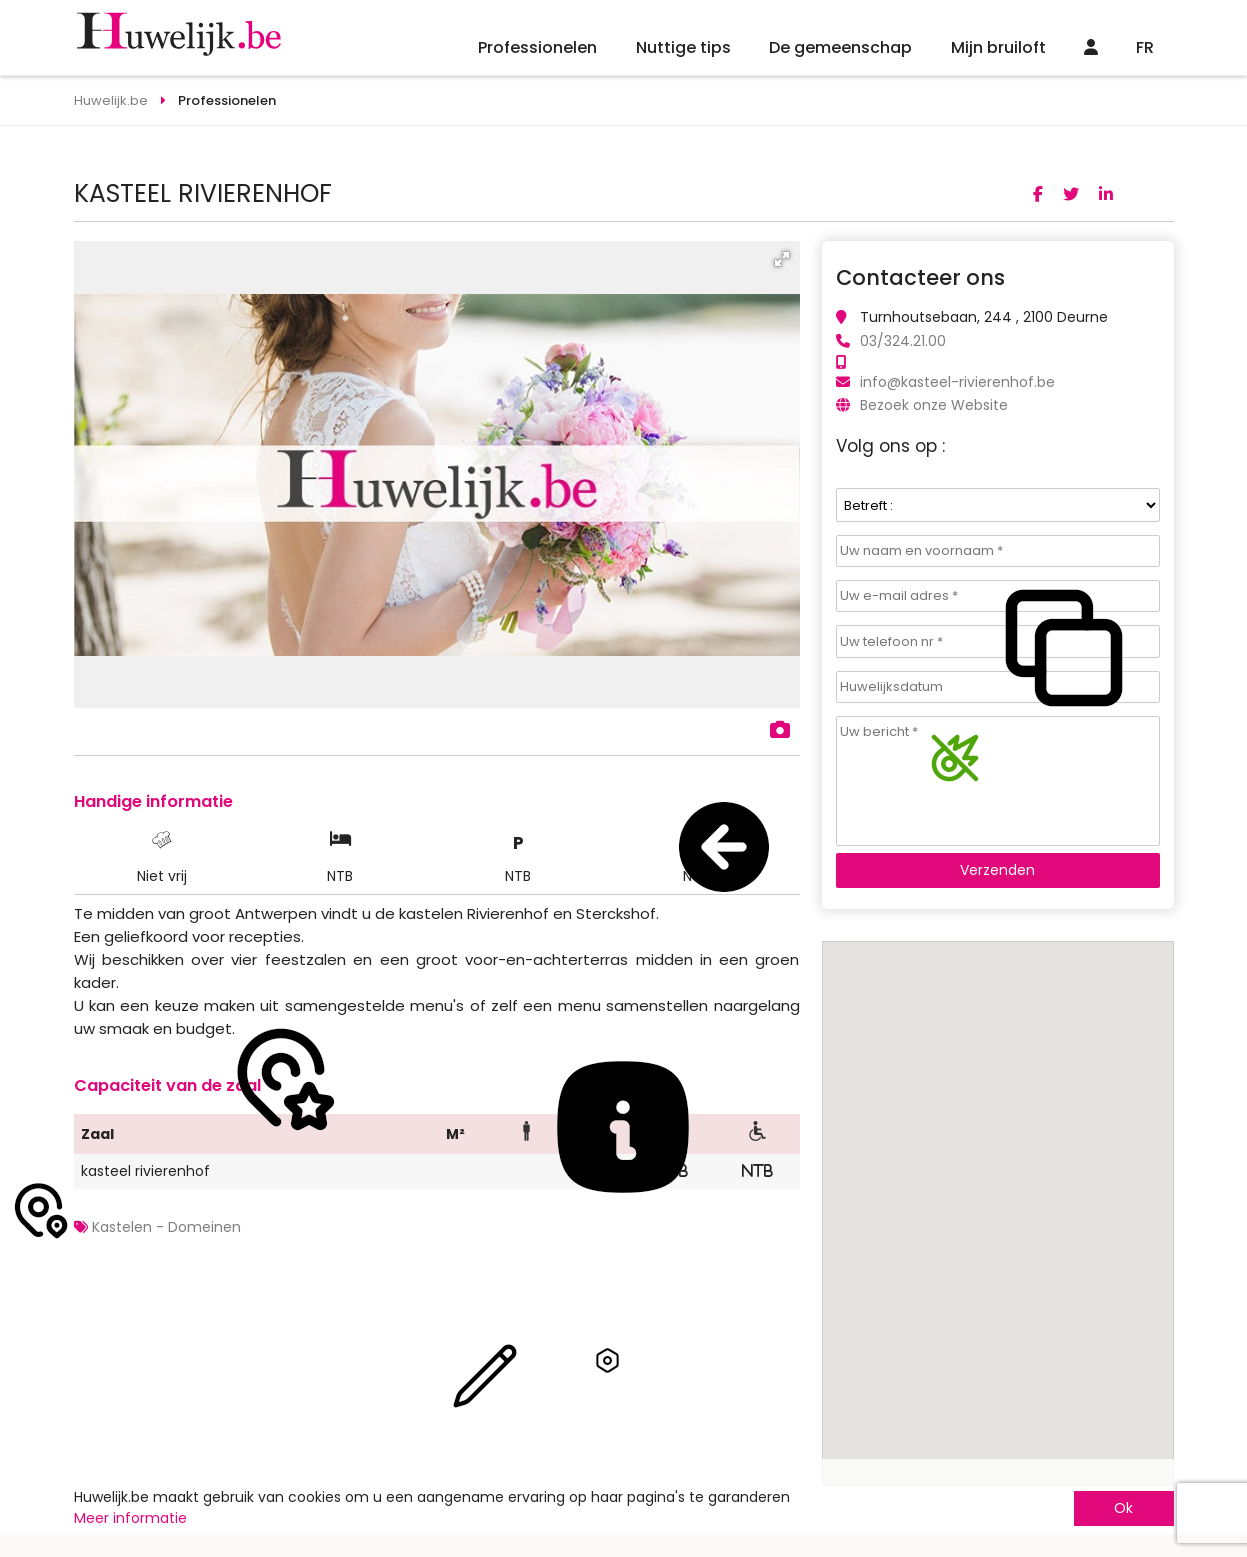 The image size is (1247, 1557). Describe the element at coordinates (281, 1077) in the screenshot. I see `mark a location as favorite` at that location.